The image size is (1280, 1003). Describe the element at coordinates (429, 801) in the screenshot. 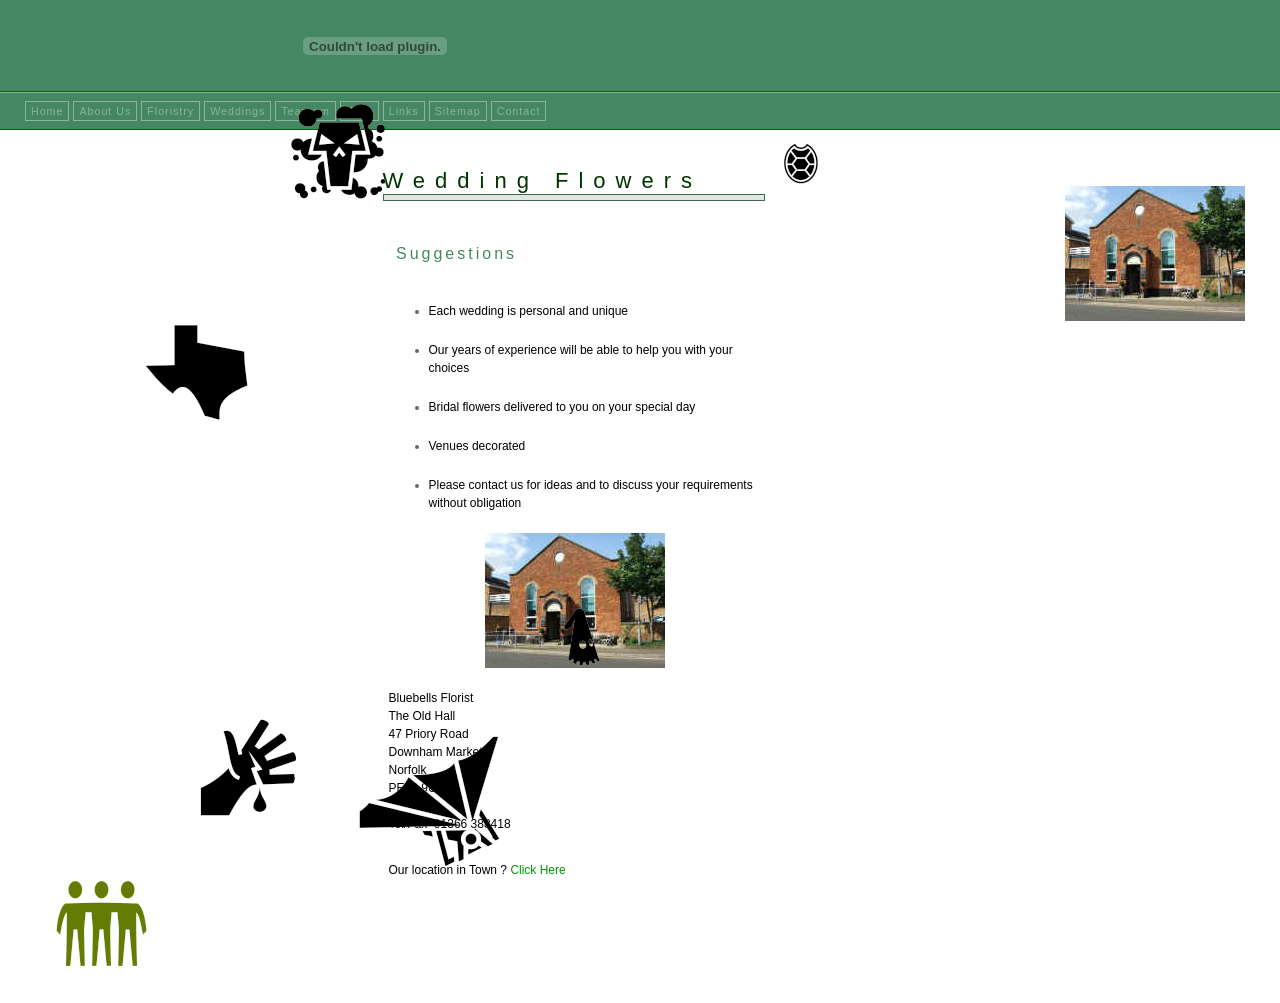

I see `access hang gliding or paragliding activities` at that location.